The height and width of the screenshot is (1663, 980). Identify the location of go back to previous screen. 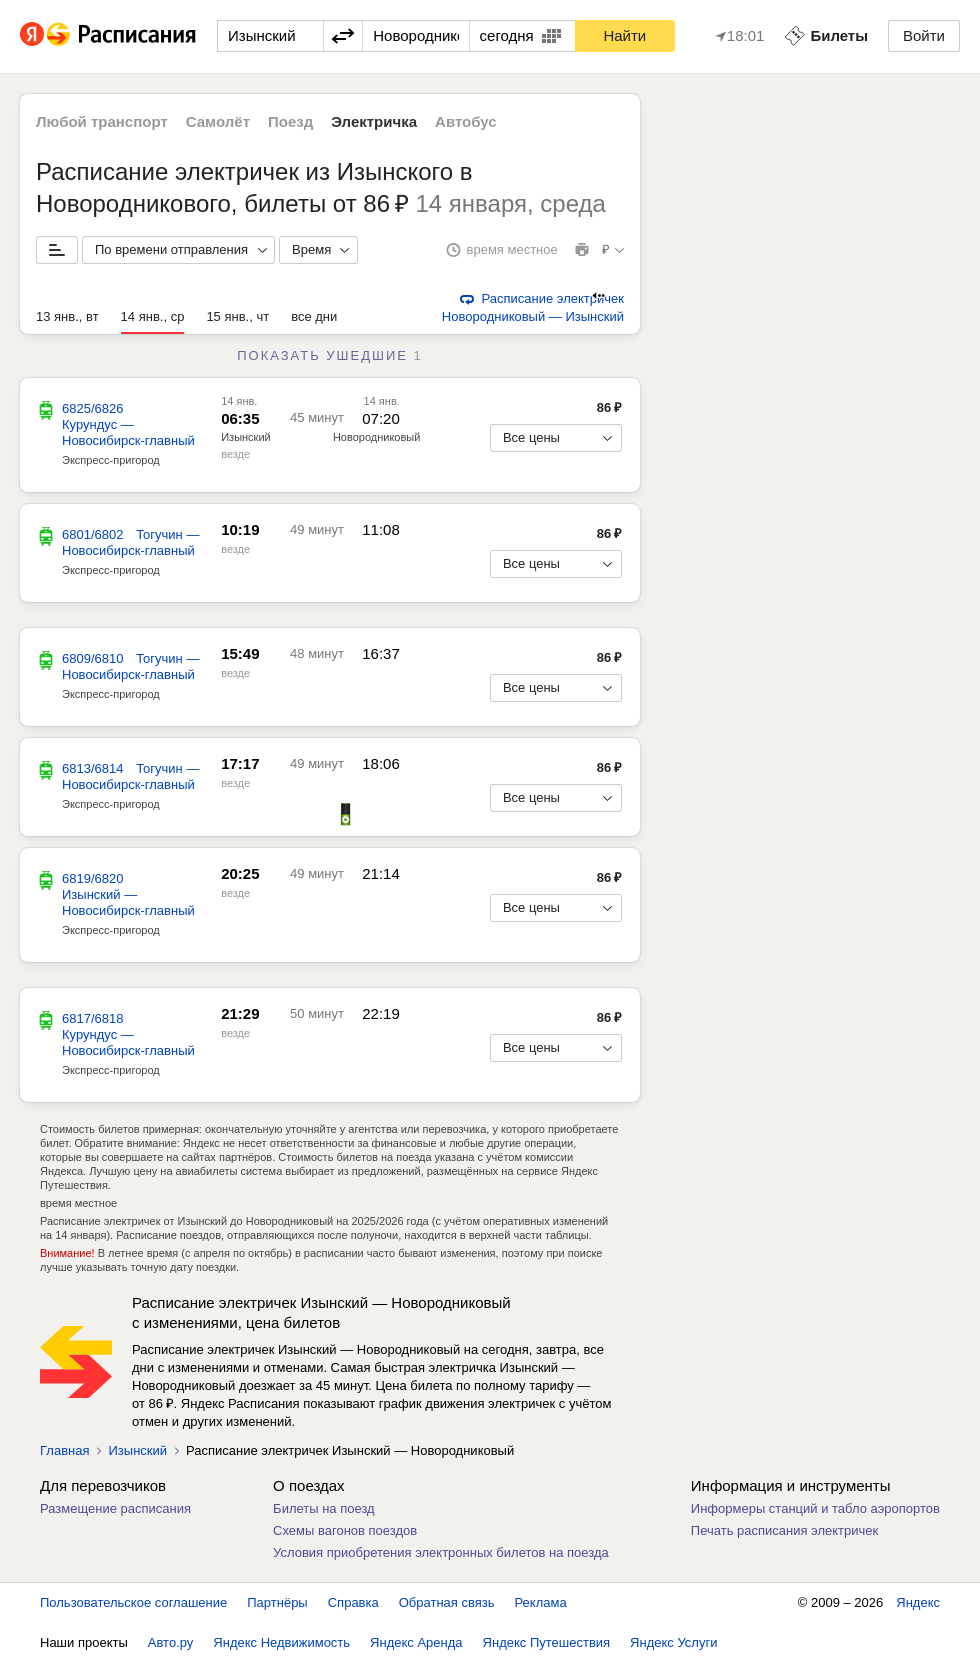
(599, 296).